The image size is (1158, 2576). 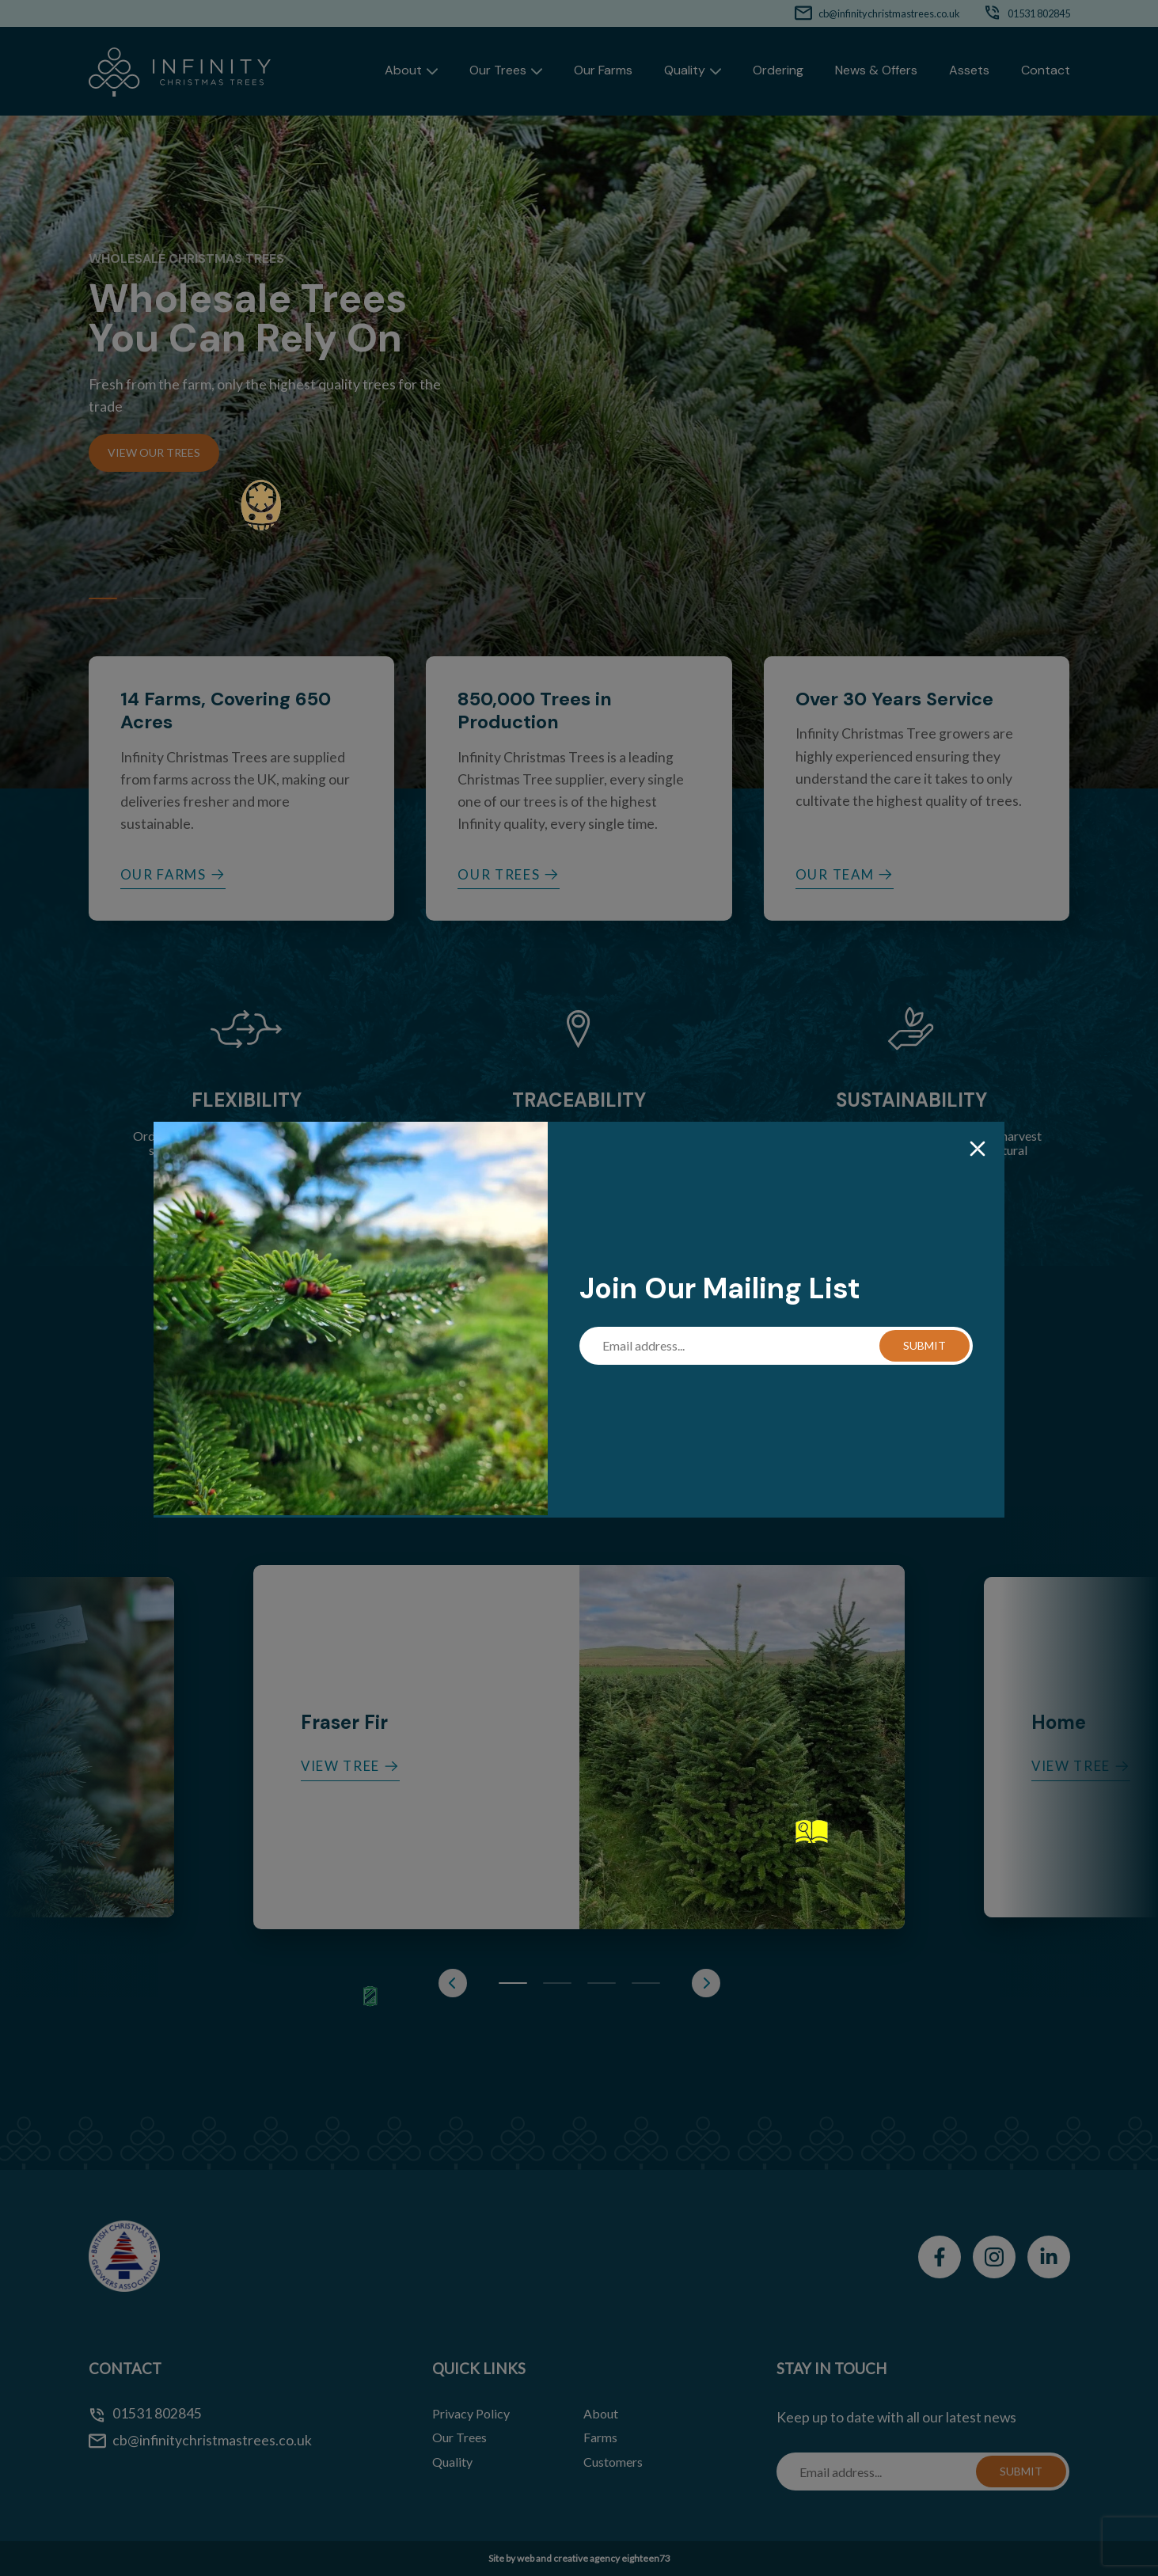 I want to click on search through archived documents, so click(x=811, y=1831).